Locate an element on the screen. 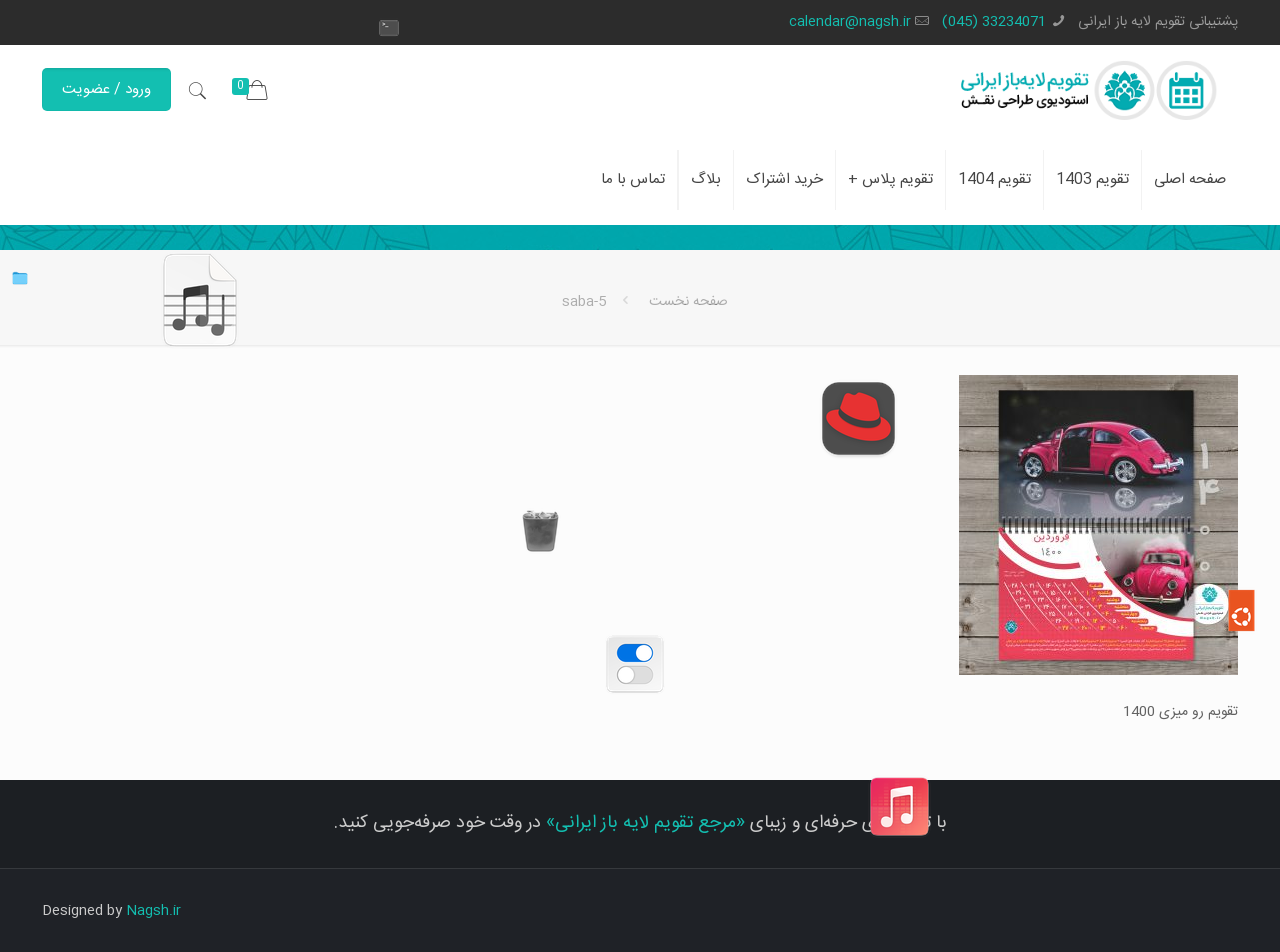 The width and height of the screenshot is (1280, 952). open Red Hat Enterprise Linux application is located at coordinates (858, 418).